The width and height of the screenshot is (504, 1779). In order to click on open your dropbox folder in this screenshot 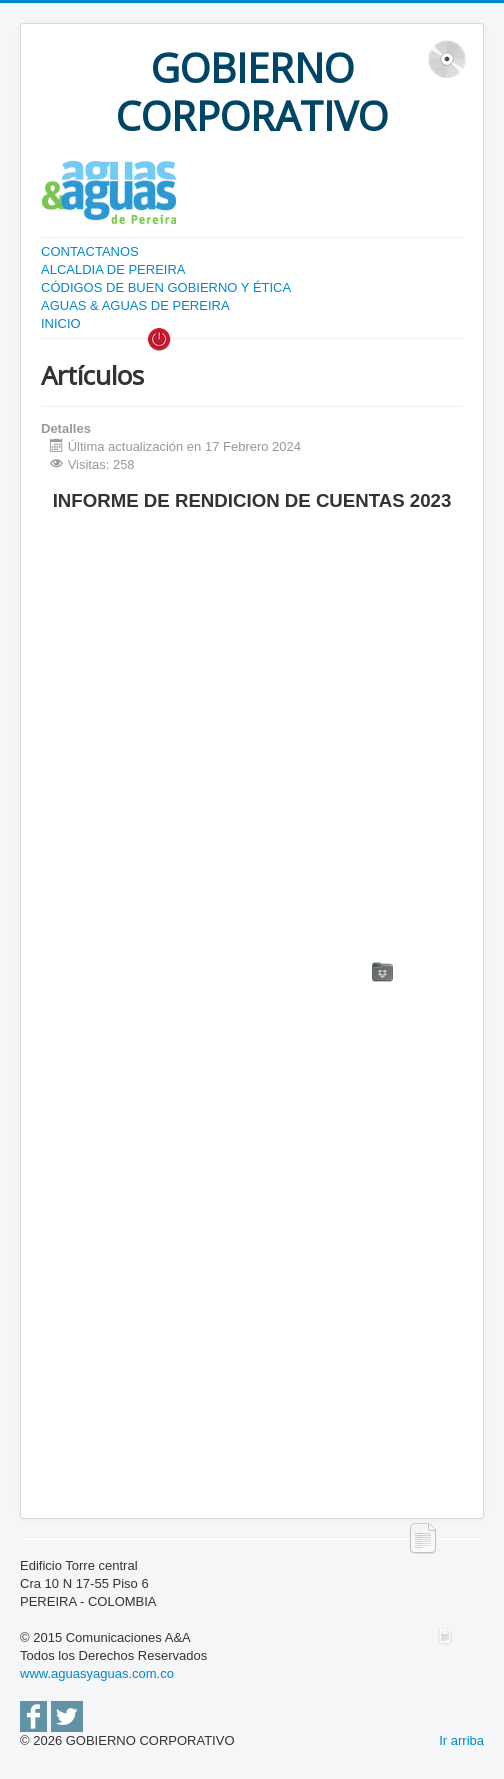, I will do `click(382, 971)`.